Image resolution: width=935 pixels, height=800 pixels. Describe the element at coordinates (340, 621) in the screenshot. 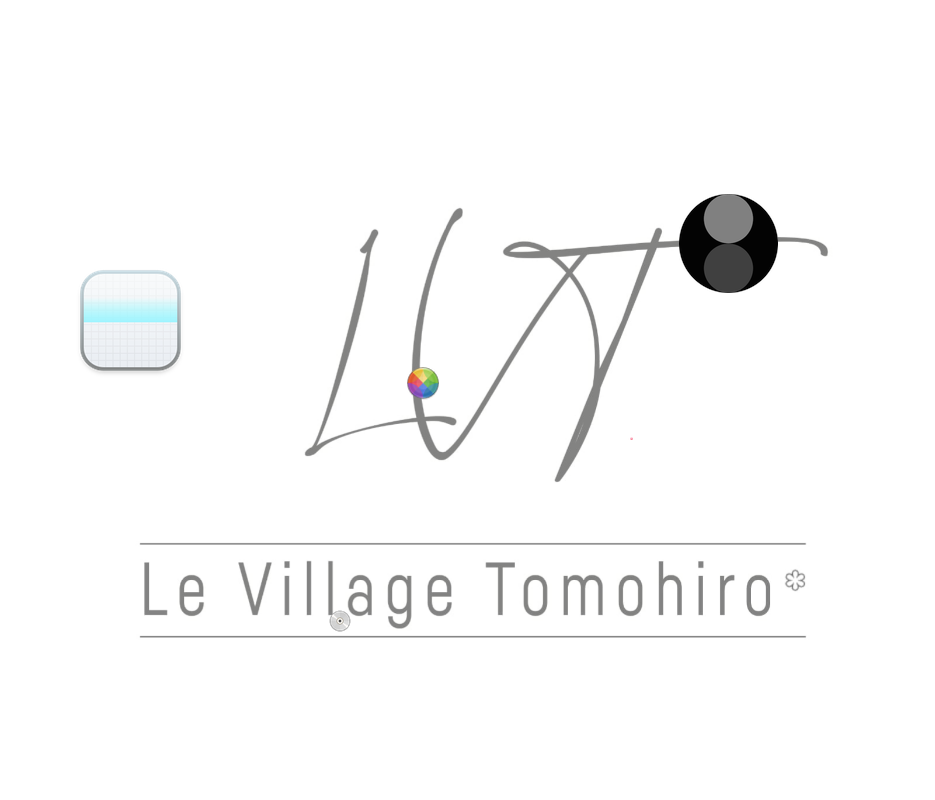

I see `access DVD drive or optical media` at that location.